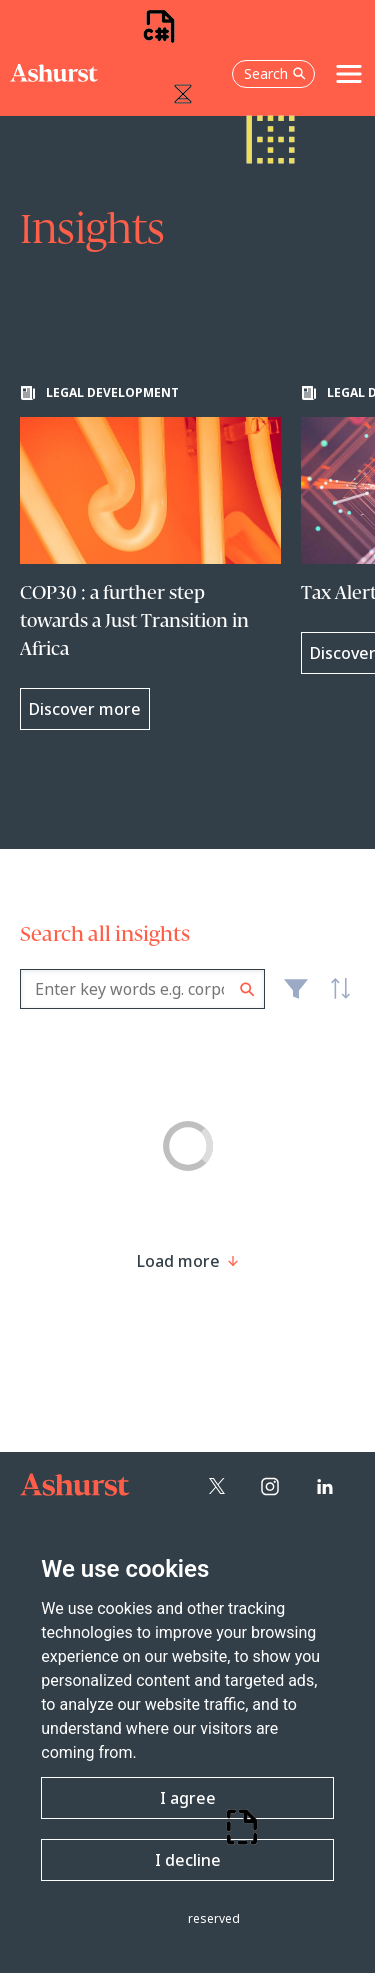 Image resolution: width=375 pixels, height=1973 pixels. What do you see at coordinates (242, 1827) in the screenshot?
I see `a draft or unsaved document` at bounding box center [242, 1827].